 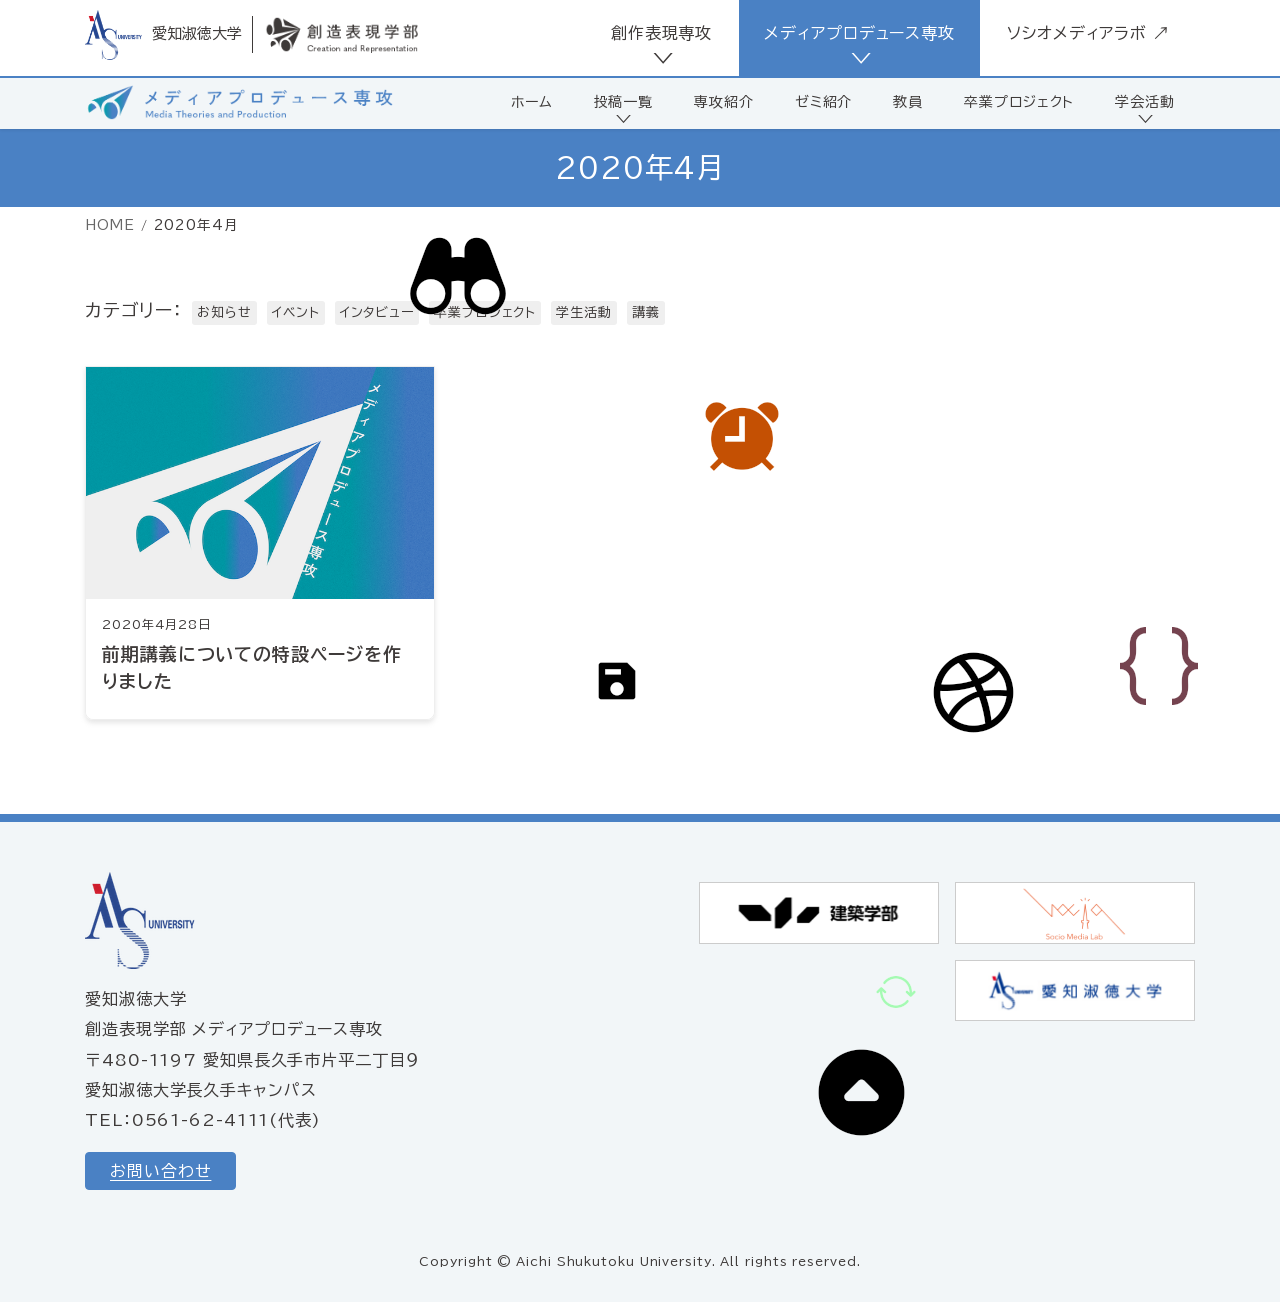 I want to click on save current file or document, so click(x=617, y=681).